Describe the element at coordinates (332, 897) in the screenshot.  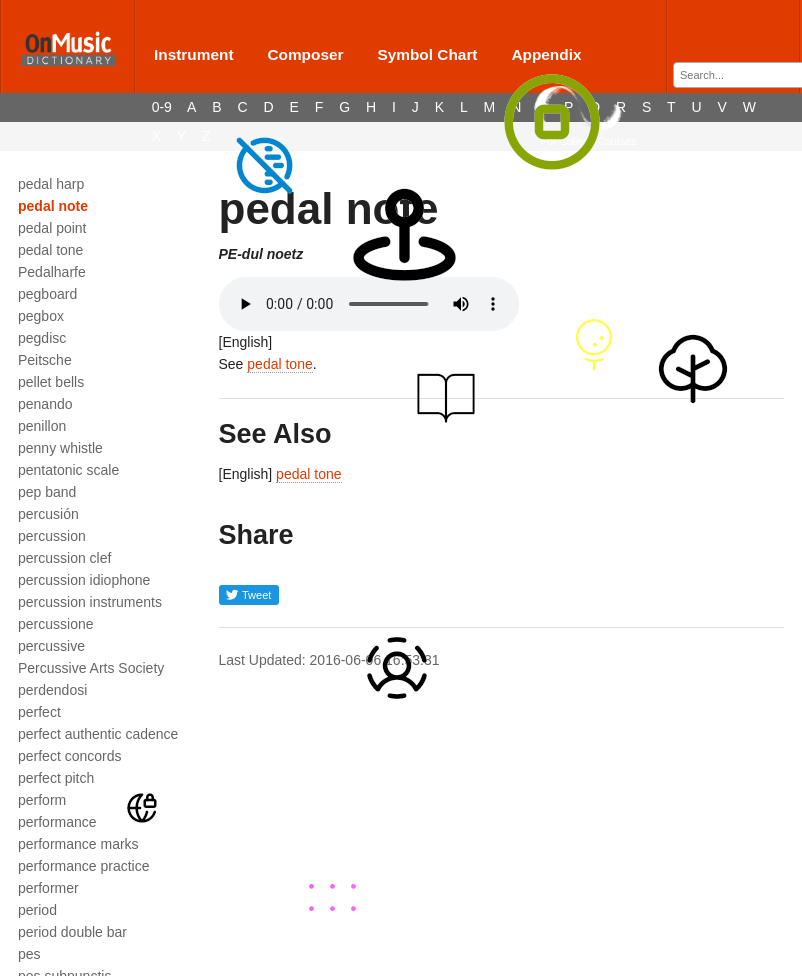
I see `drag to reorder or rearrange items` at that location.